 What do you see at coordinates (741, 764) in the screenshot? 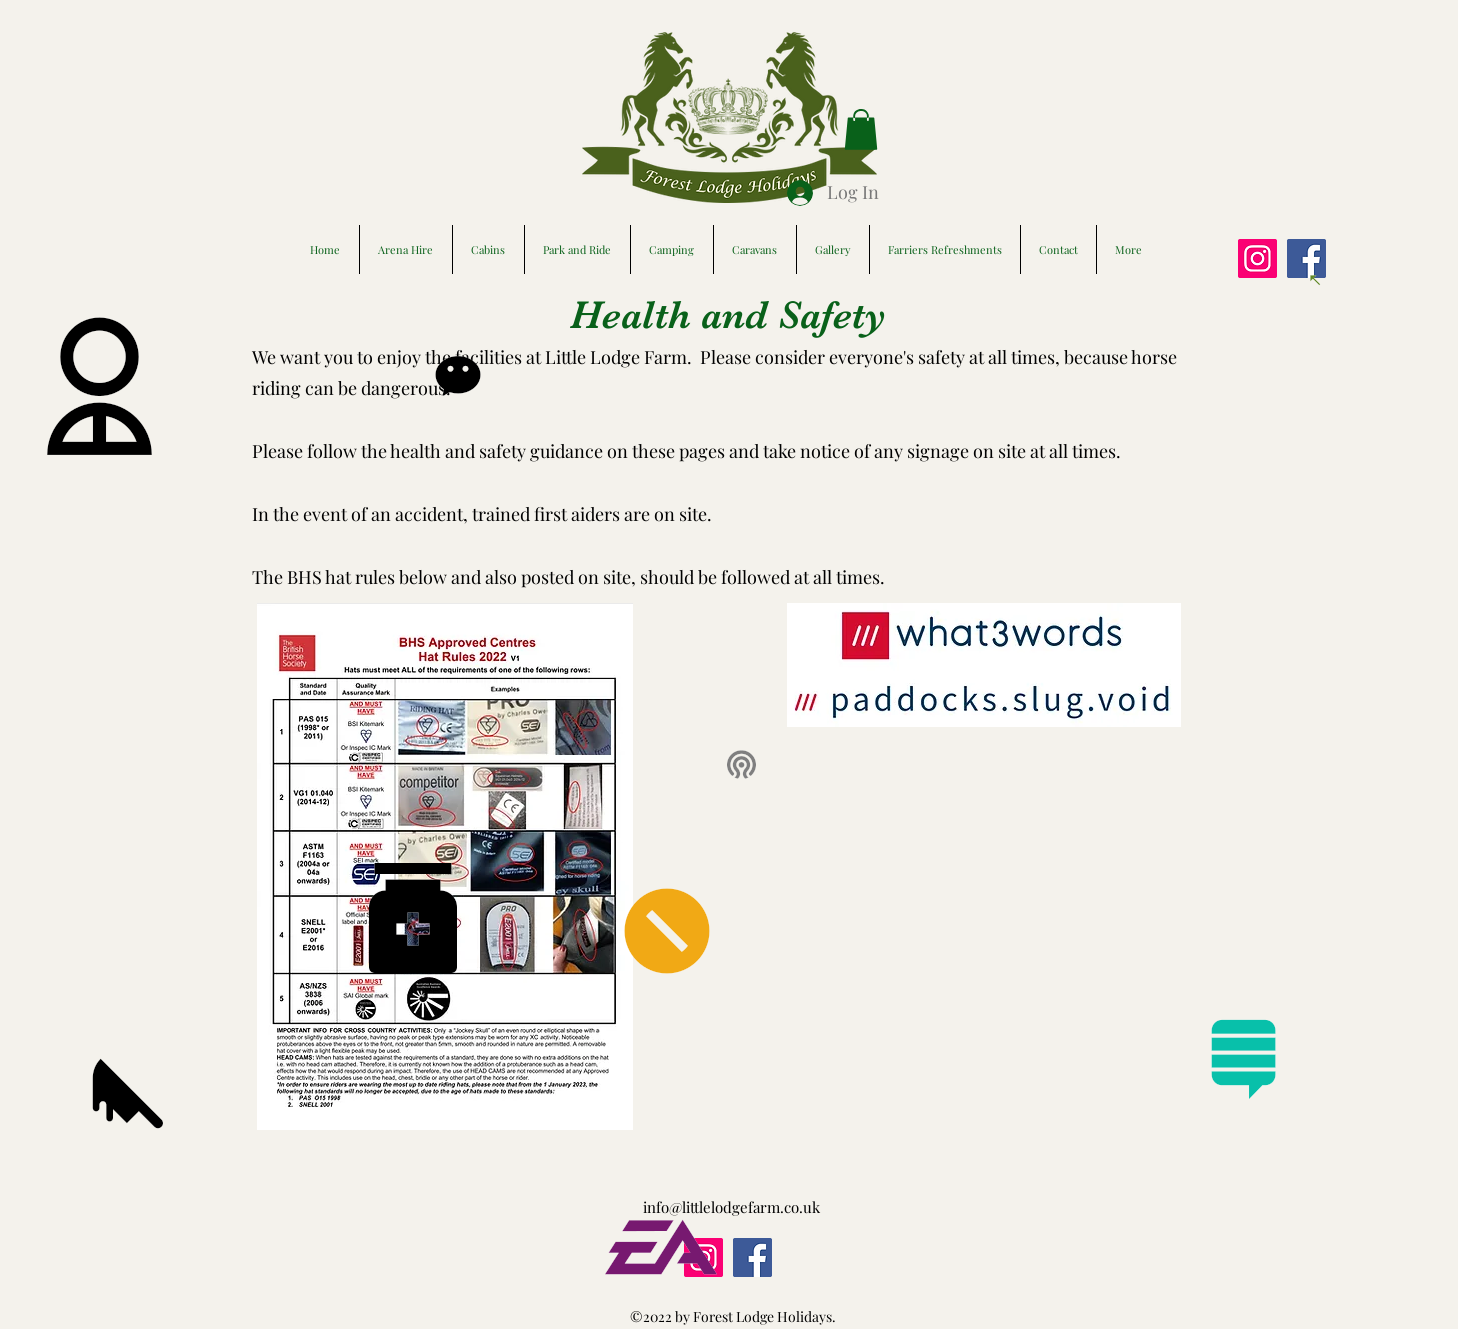
I see `ceph distributed storage platform logo` at bounding box center [741, 764].